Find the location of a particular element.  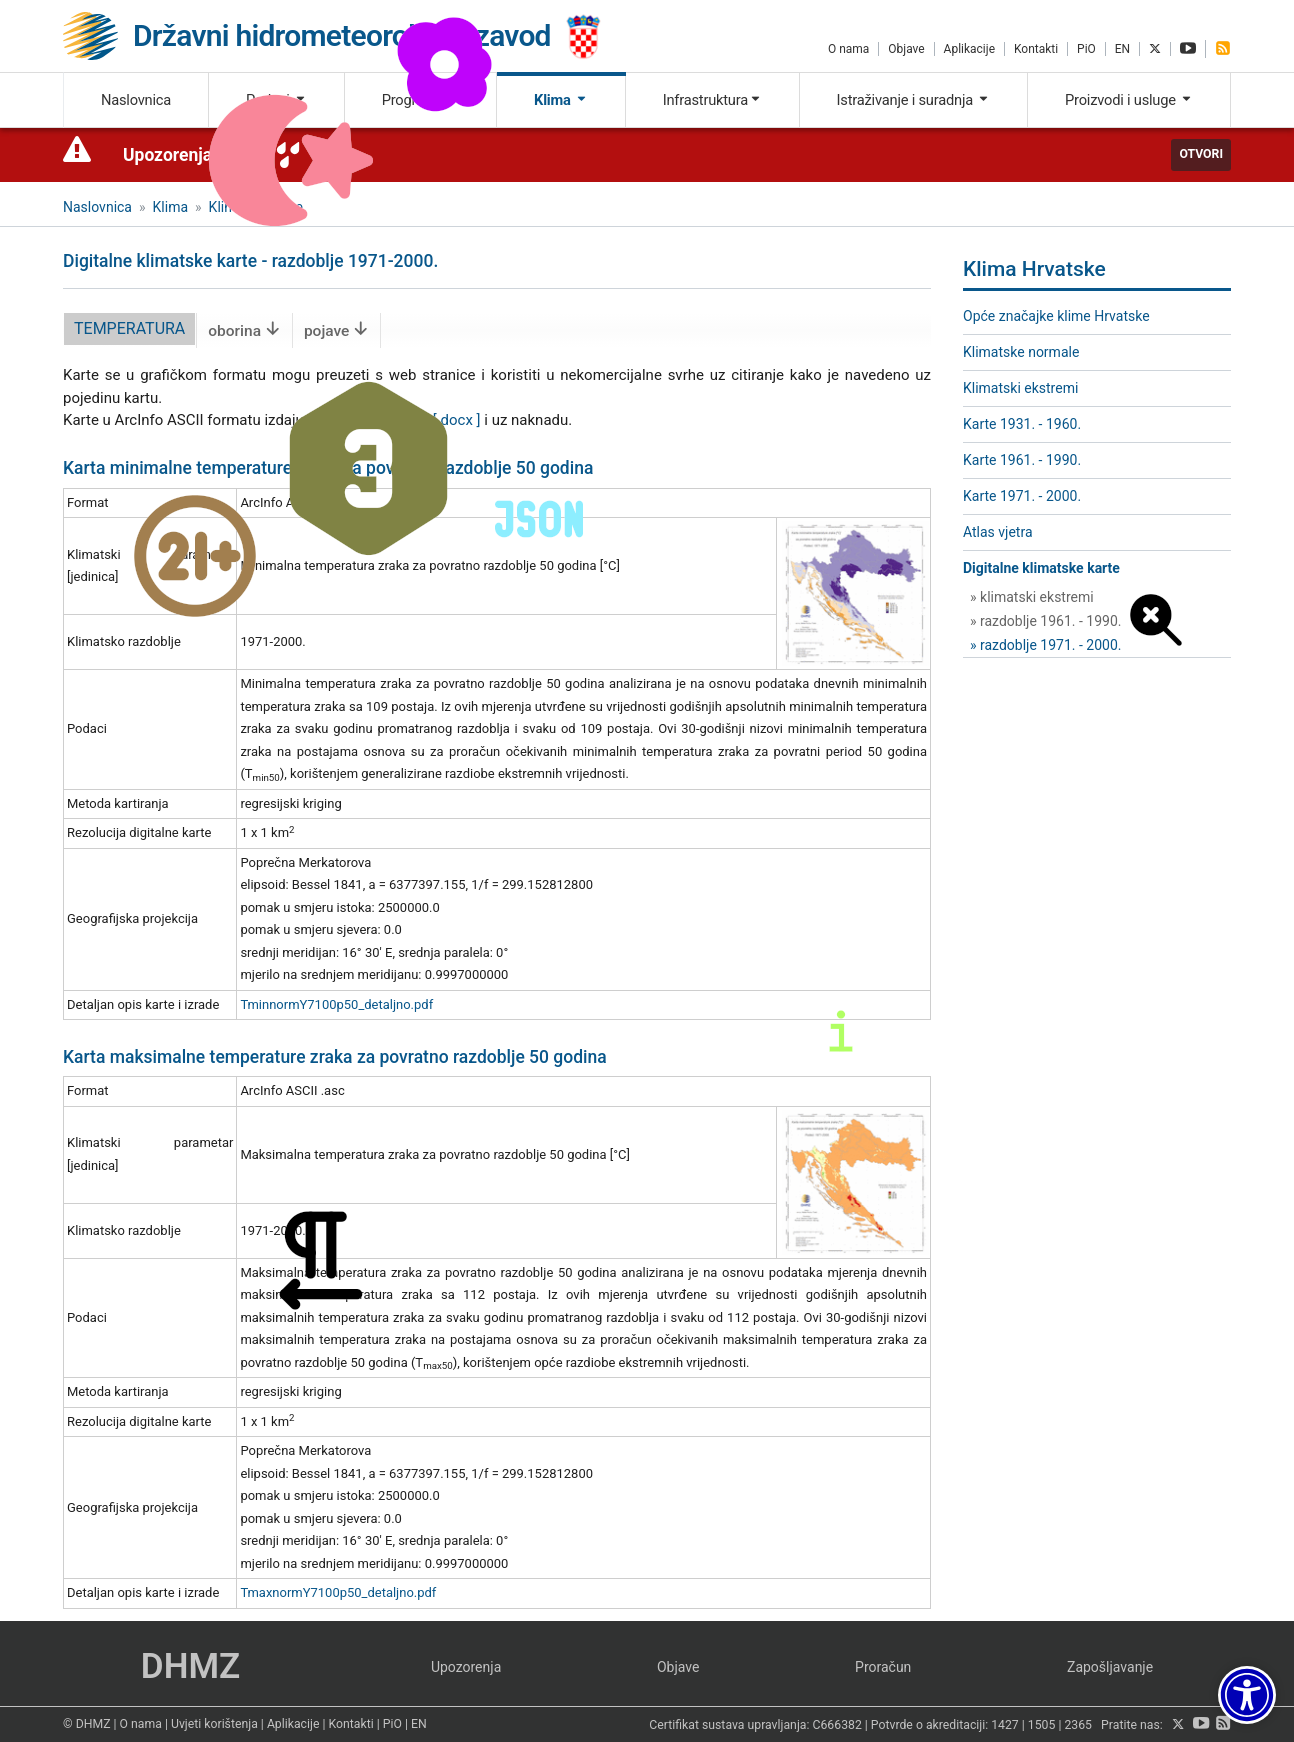

view or edit JSON data is located at coordinates (539, 519).